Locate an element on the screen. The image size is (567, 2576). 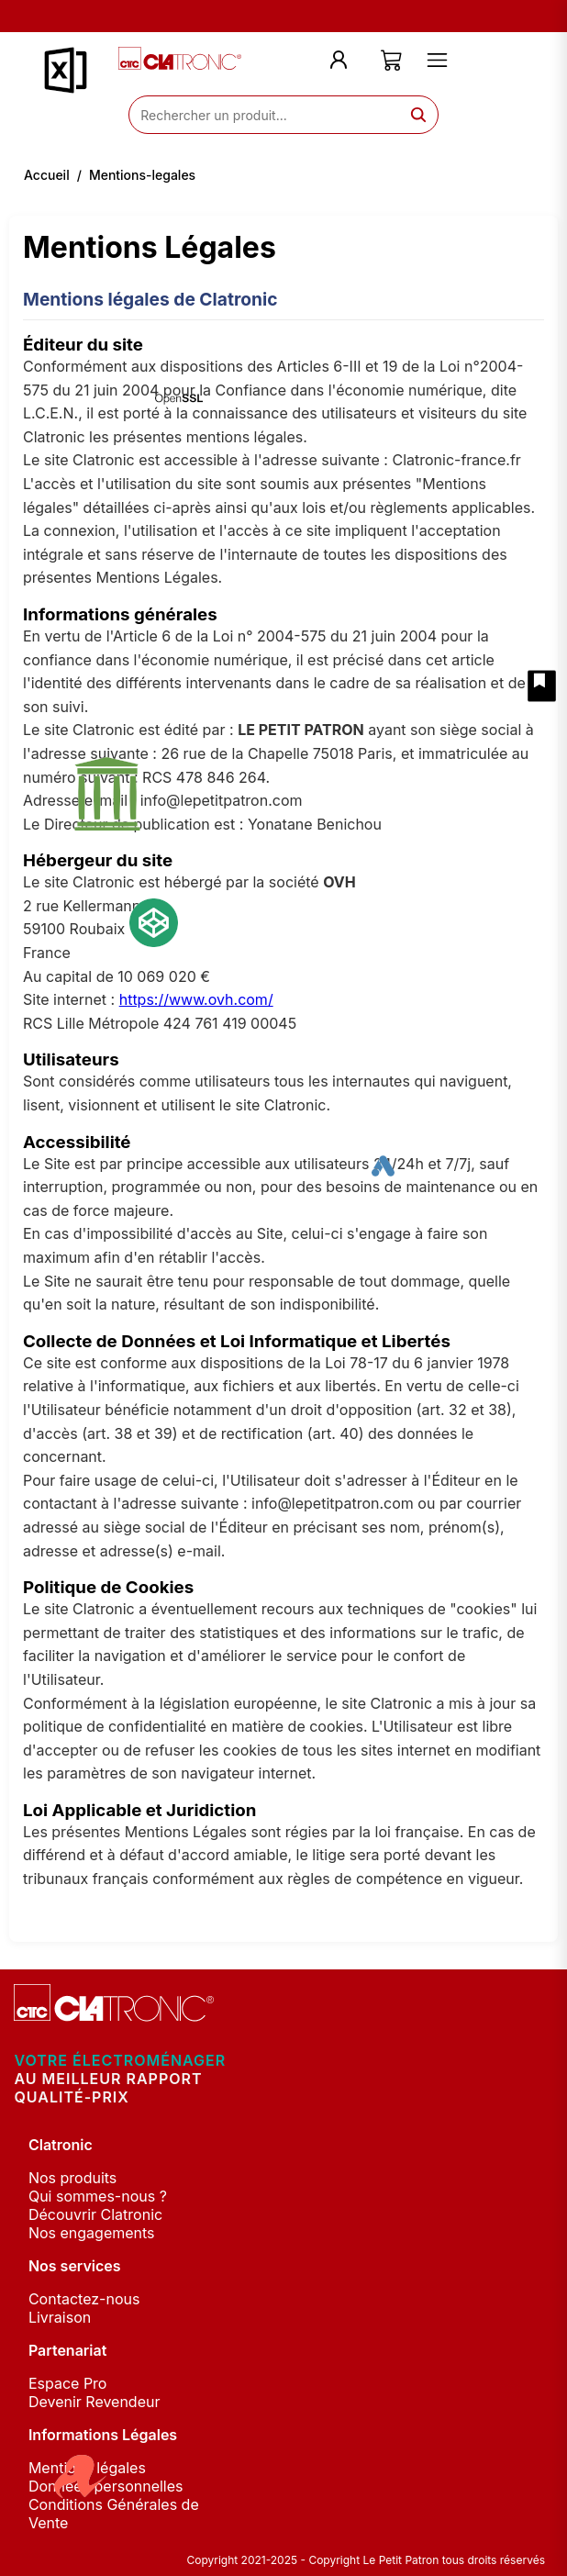
visit the Internet Archive website is located at coordinates (107, 794).